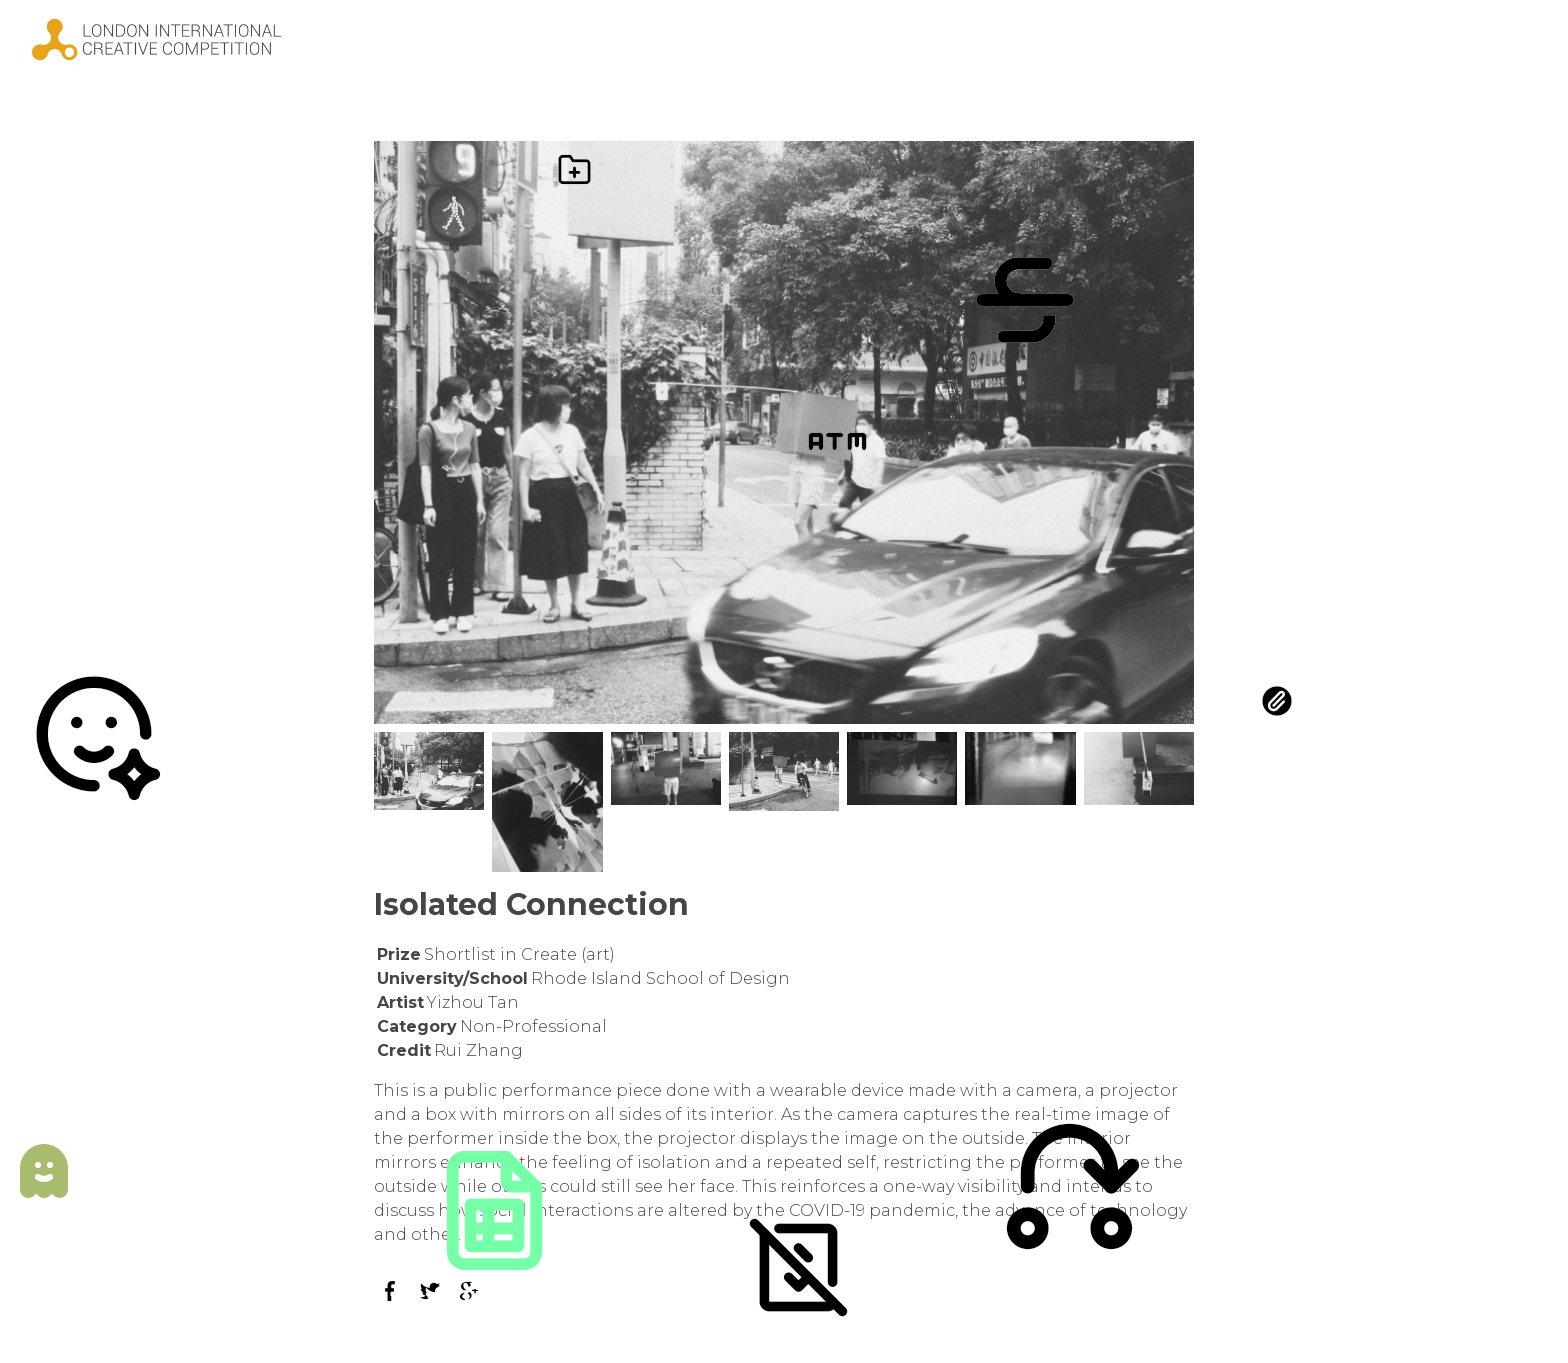 This screenshot has width=1568, height=1363. What do you see at coordinates (798, 1267) in the screenshot?
I see `elevator unavailable or out of service` at bounding box center [798, 1267].